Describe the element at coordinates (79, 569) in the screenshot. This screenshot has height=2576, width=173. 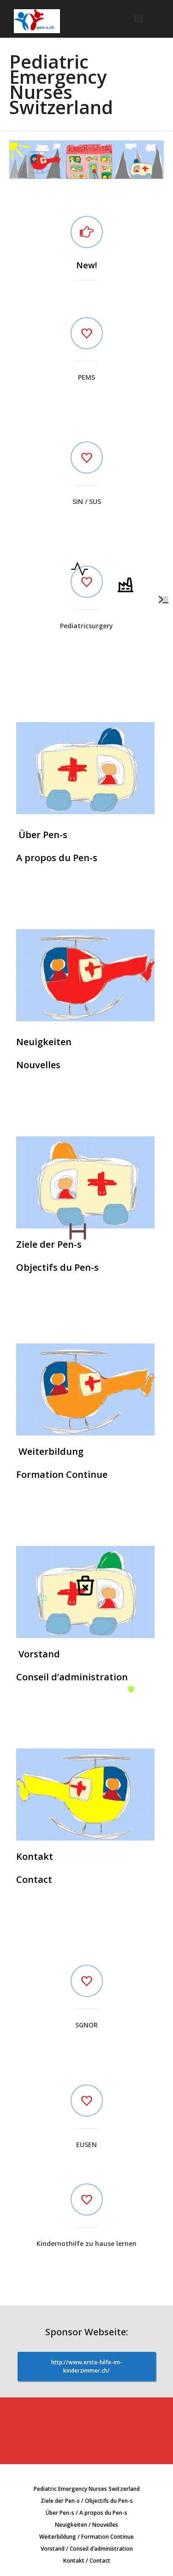
I see `view repository activity and insights` at that location.